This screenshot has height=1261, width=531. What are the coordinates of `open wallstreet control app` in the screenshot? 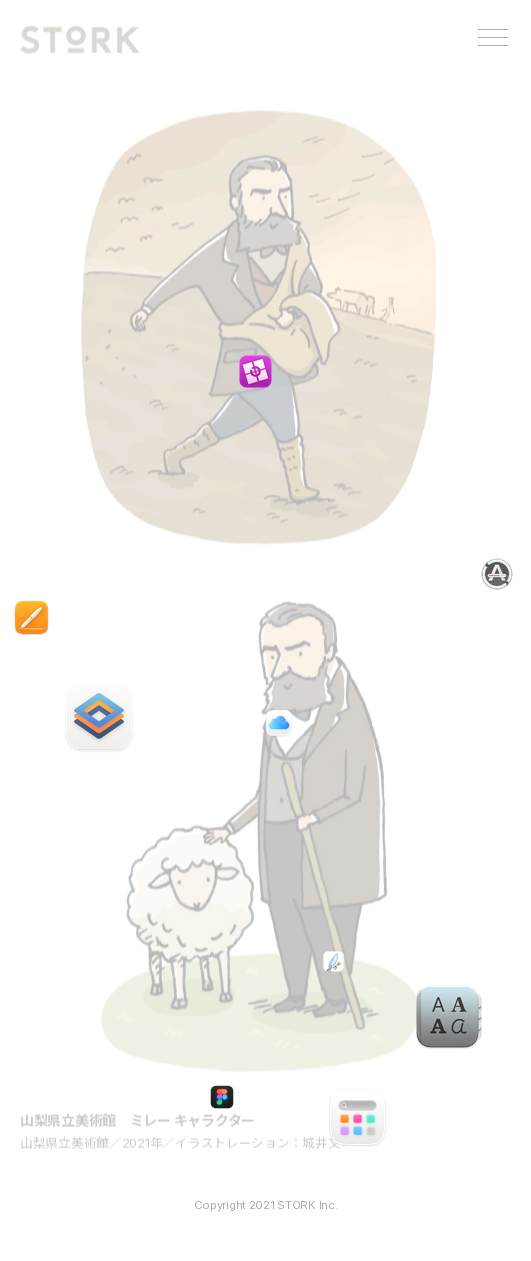 It's located at (255, 371).